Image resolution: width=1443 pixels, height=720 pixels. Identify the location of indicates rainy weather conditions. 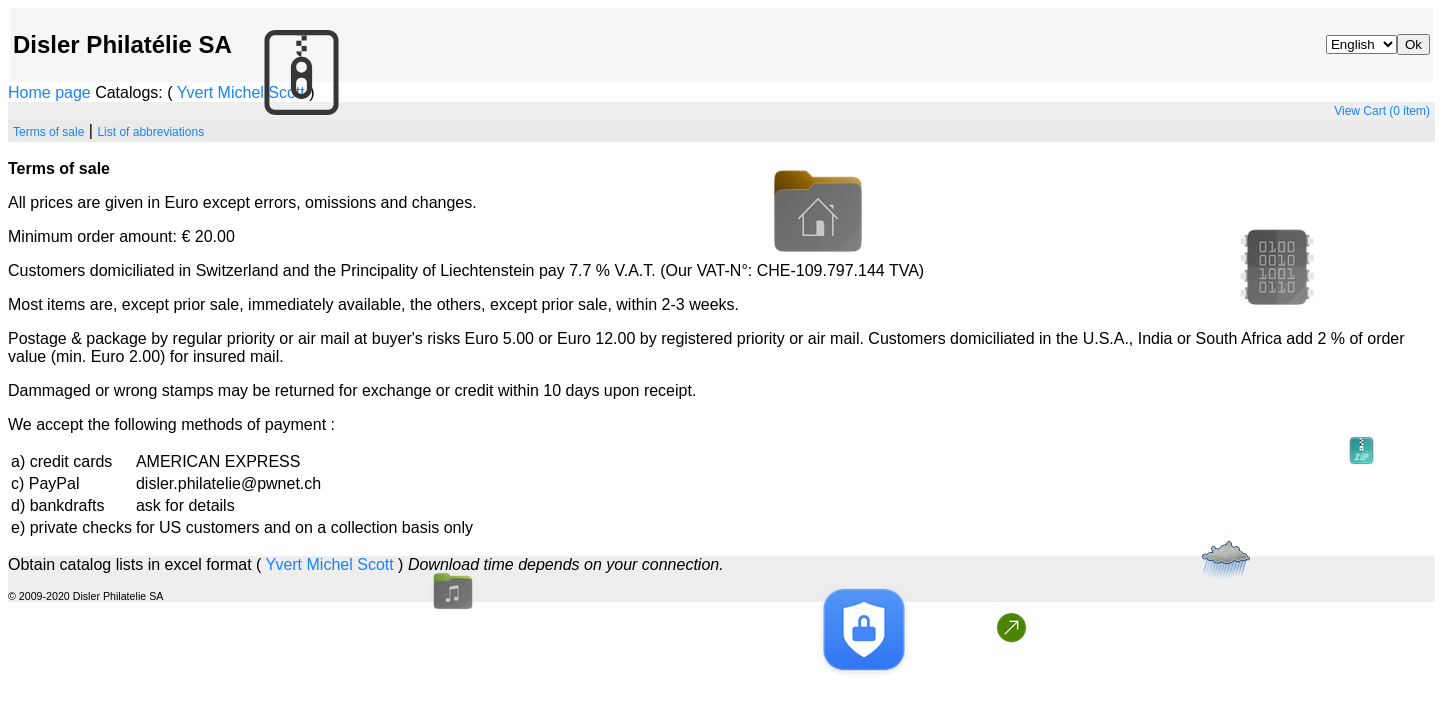
(1226, 556).